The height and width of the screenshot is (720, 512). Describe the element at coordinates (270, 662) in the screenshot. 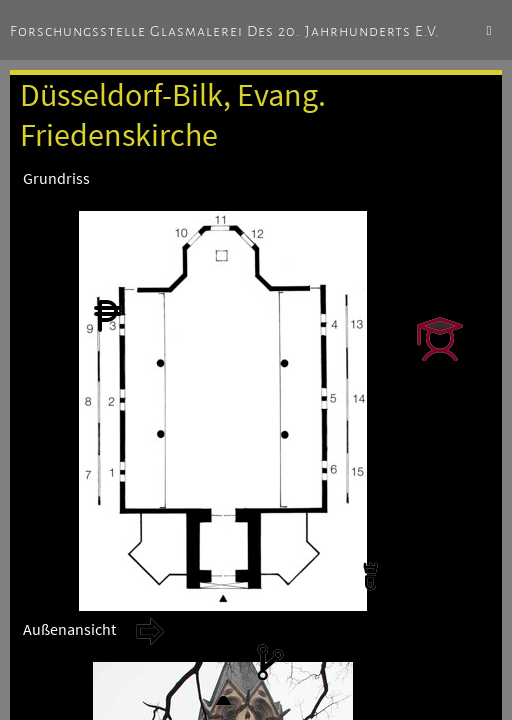

I see `view repository branches` at that location.